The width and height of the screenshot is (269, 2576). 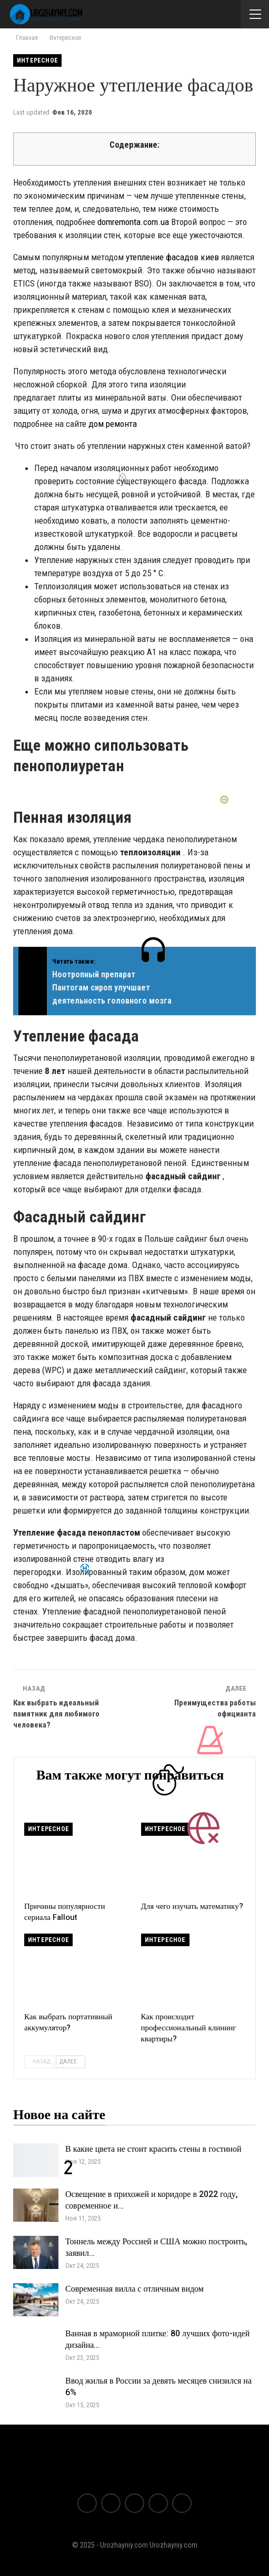 What do you see at coordinates (210, 1740) in the screenshot?
I see `adjust tempo or timing settings` at bounding box center [210, 1740].